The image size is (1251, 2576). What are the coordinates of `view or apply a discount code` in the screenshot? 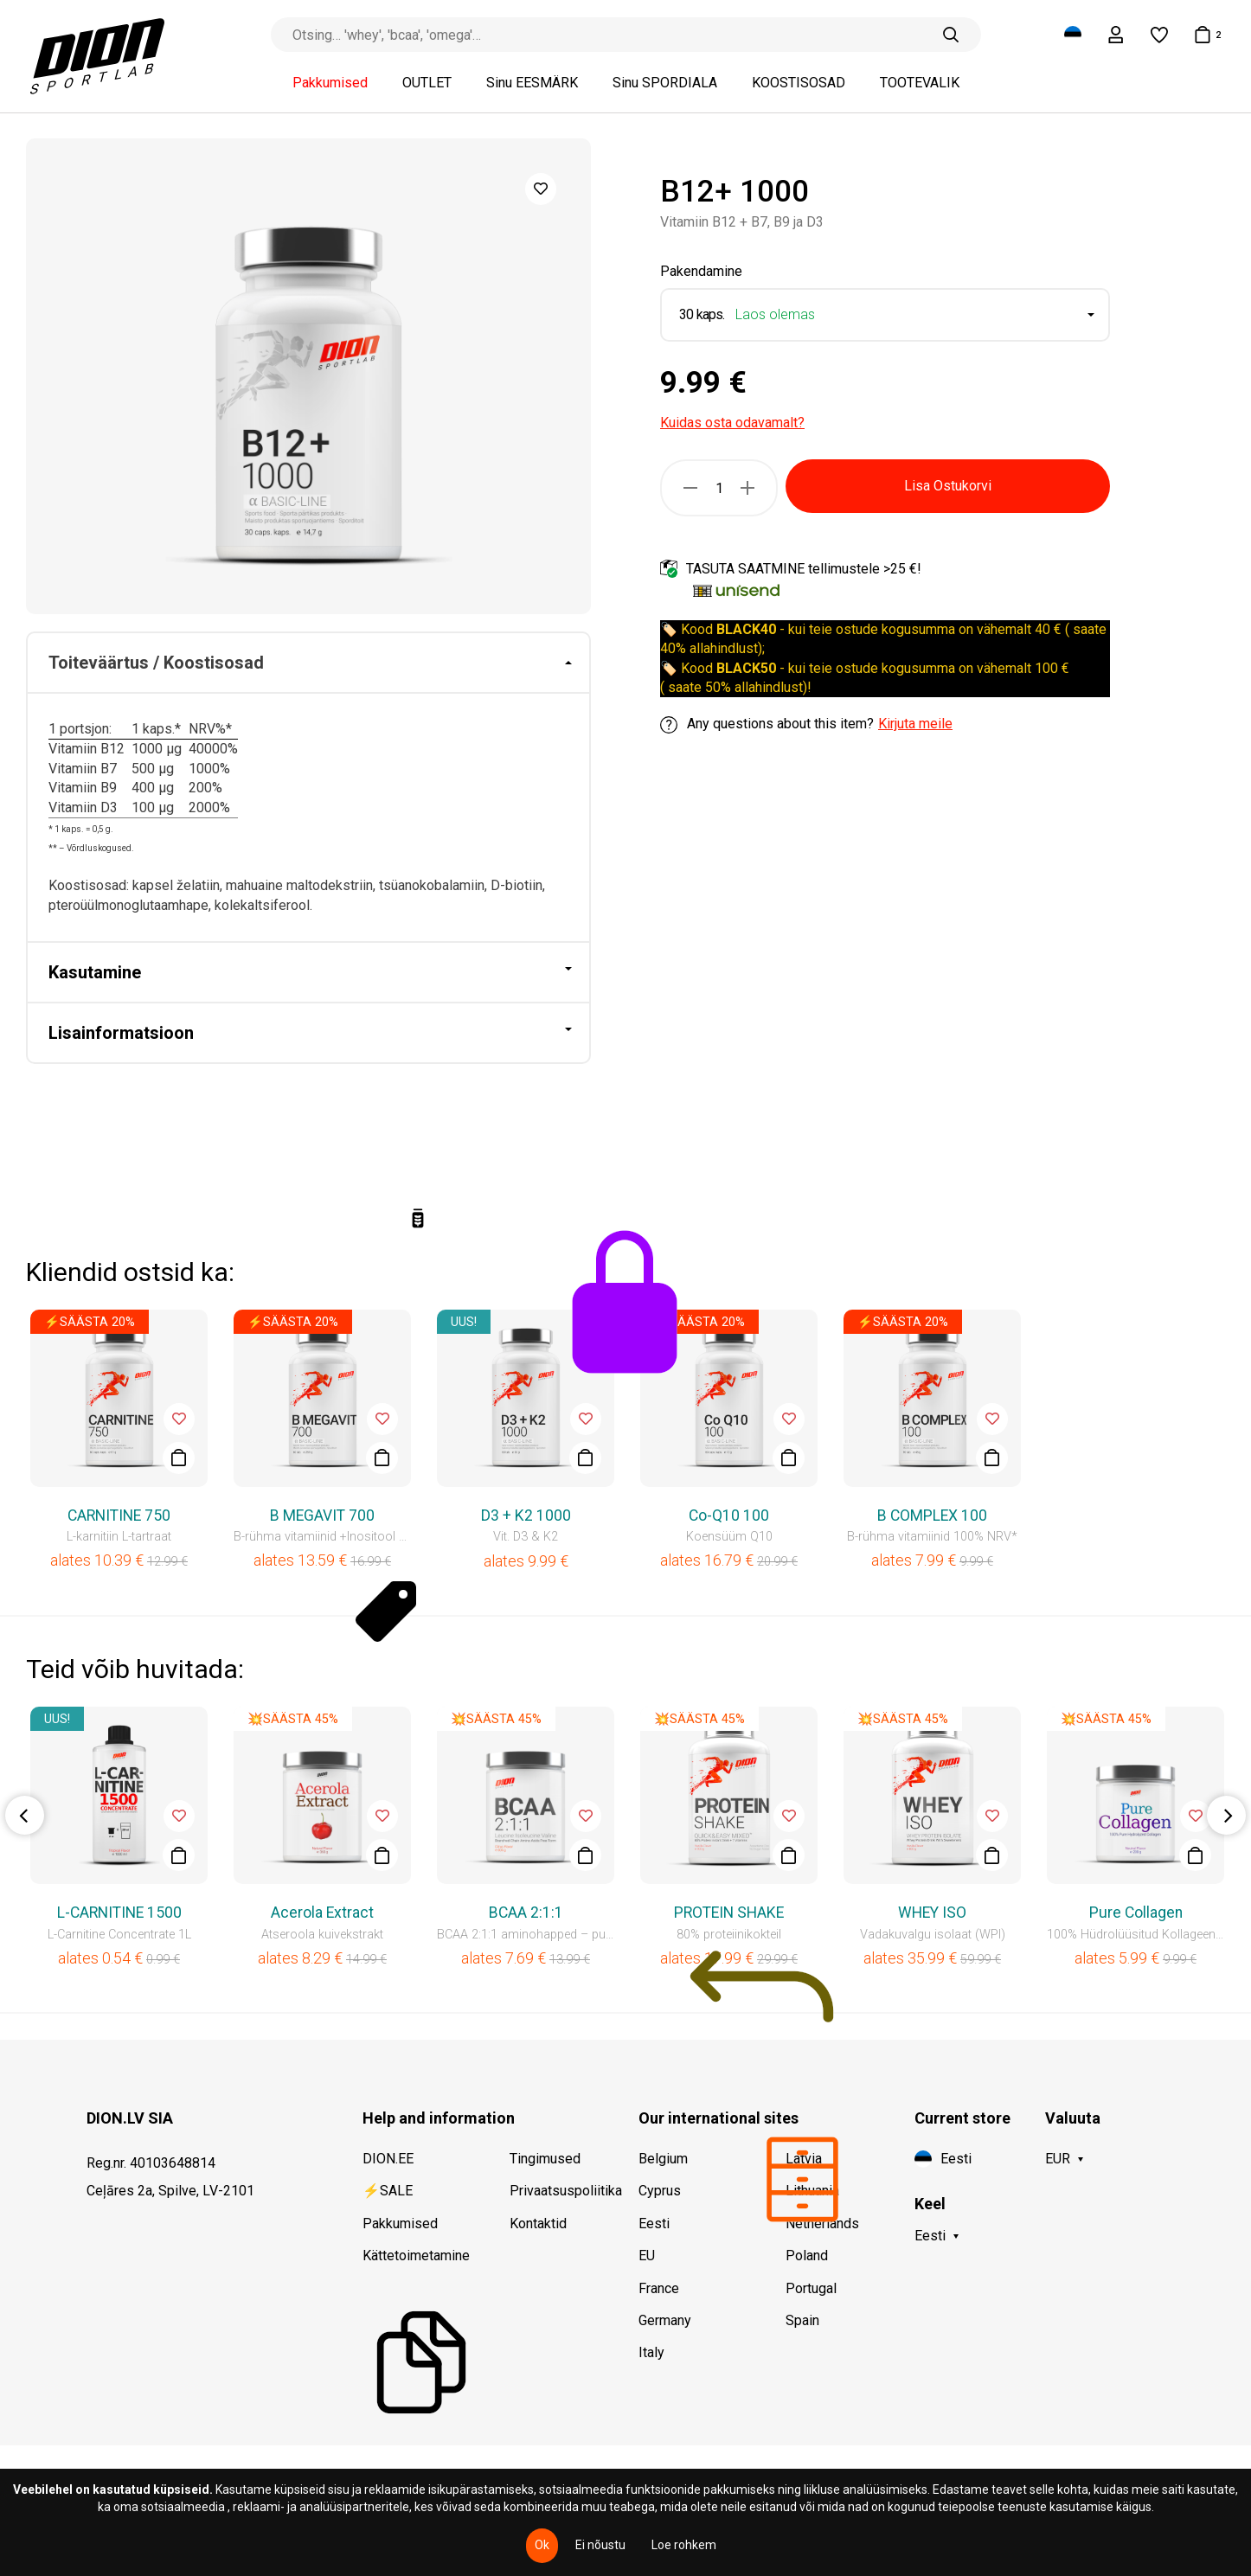 It's located at (386, 1612).